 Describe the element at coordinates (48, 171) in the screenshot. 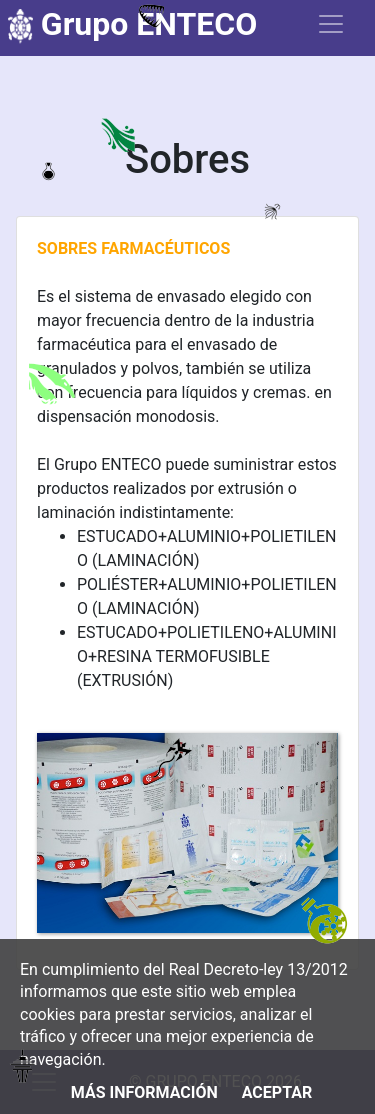

I see `access the alchemy or crafting menu` at that location.